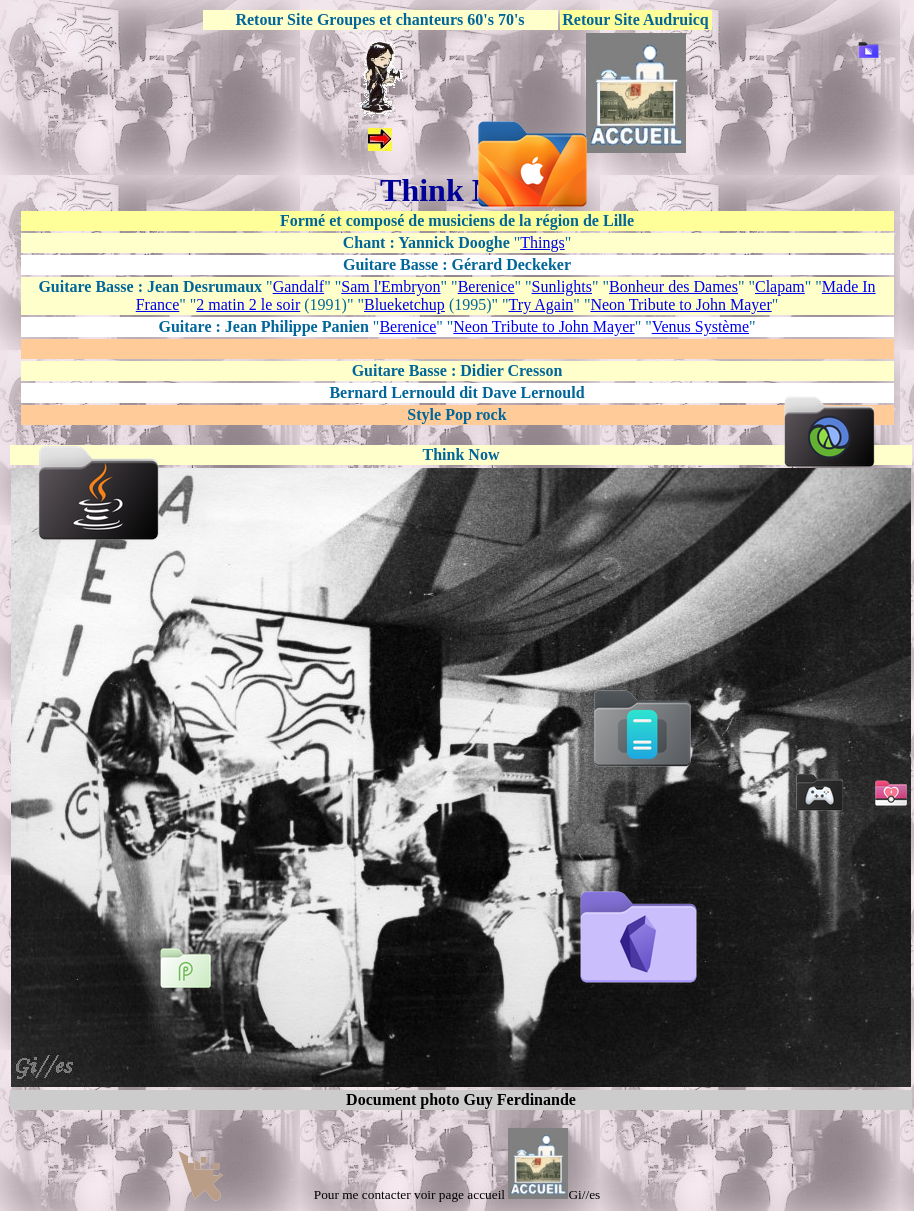 This screenshot has height=1211, width=914. What do you see at coordinates (185, 969) in the screenshot?
I see `open android pie system files folder` at bounding box center [185, 969].